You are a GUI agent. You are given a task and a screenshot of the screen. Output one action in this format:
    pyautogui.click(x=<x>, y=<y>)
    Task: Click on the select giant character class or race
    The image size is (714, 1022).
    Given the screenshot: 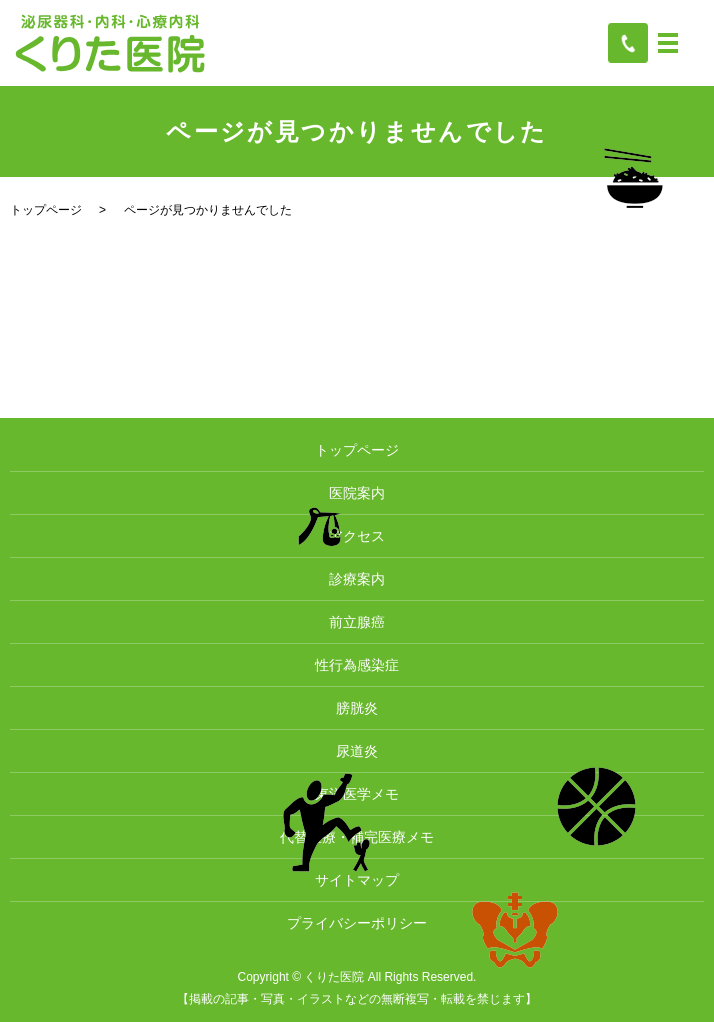 What is the action you would take?
    pyautogui.click(x=326, y=822)
    